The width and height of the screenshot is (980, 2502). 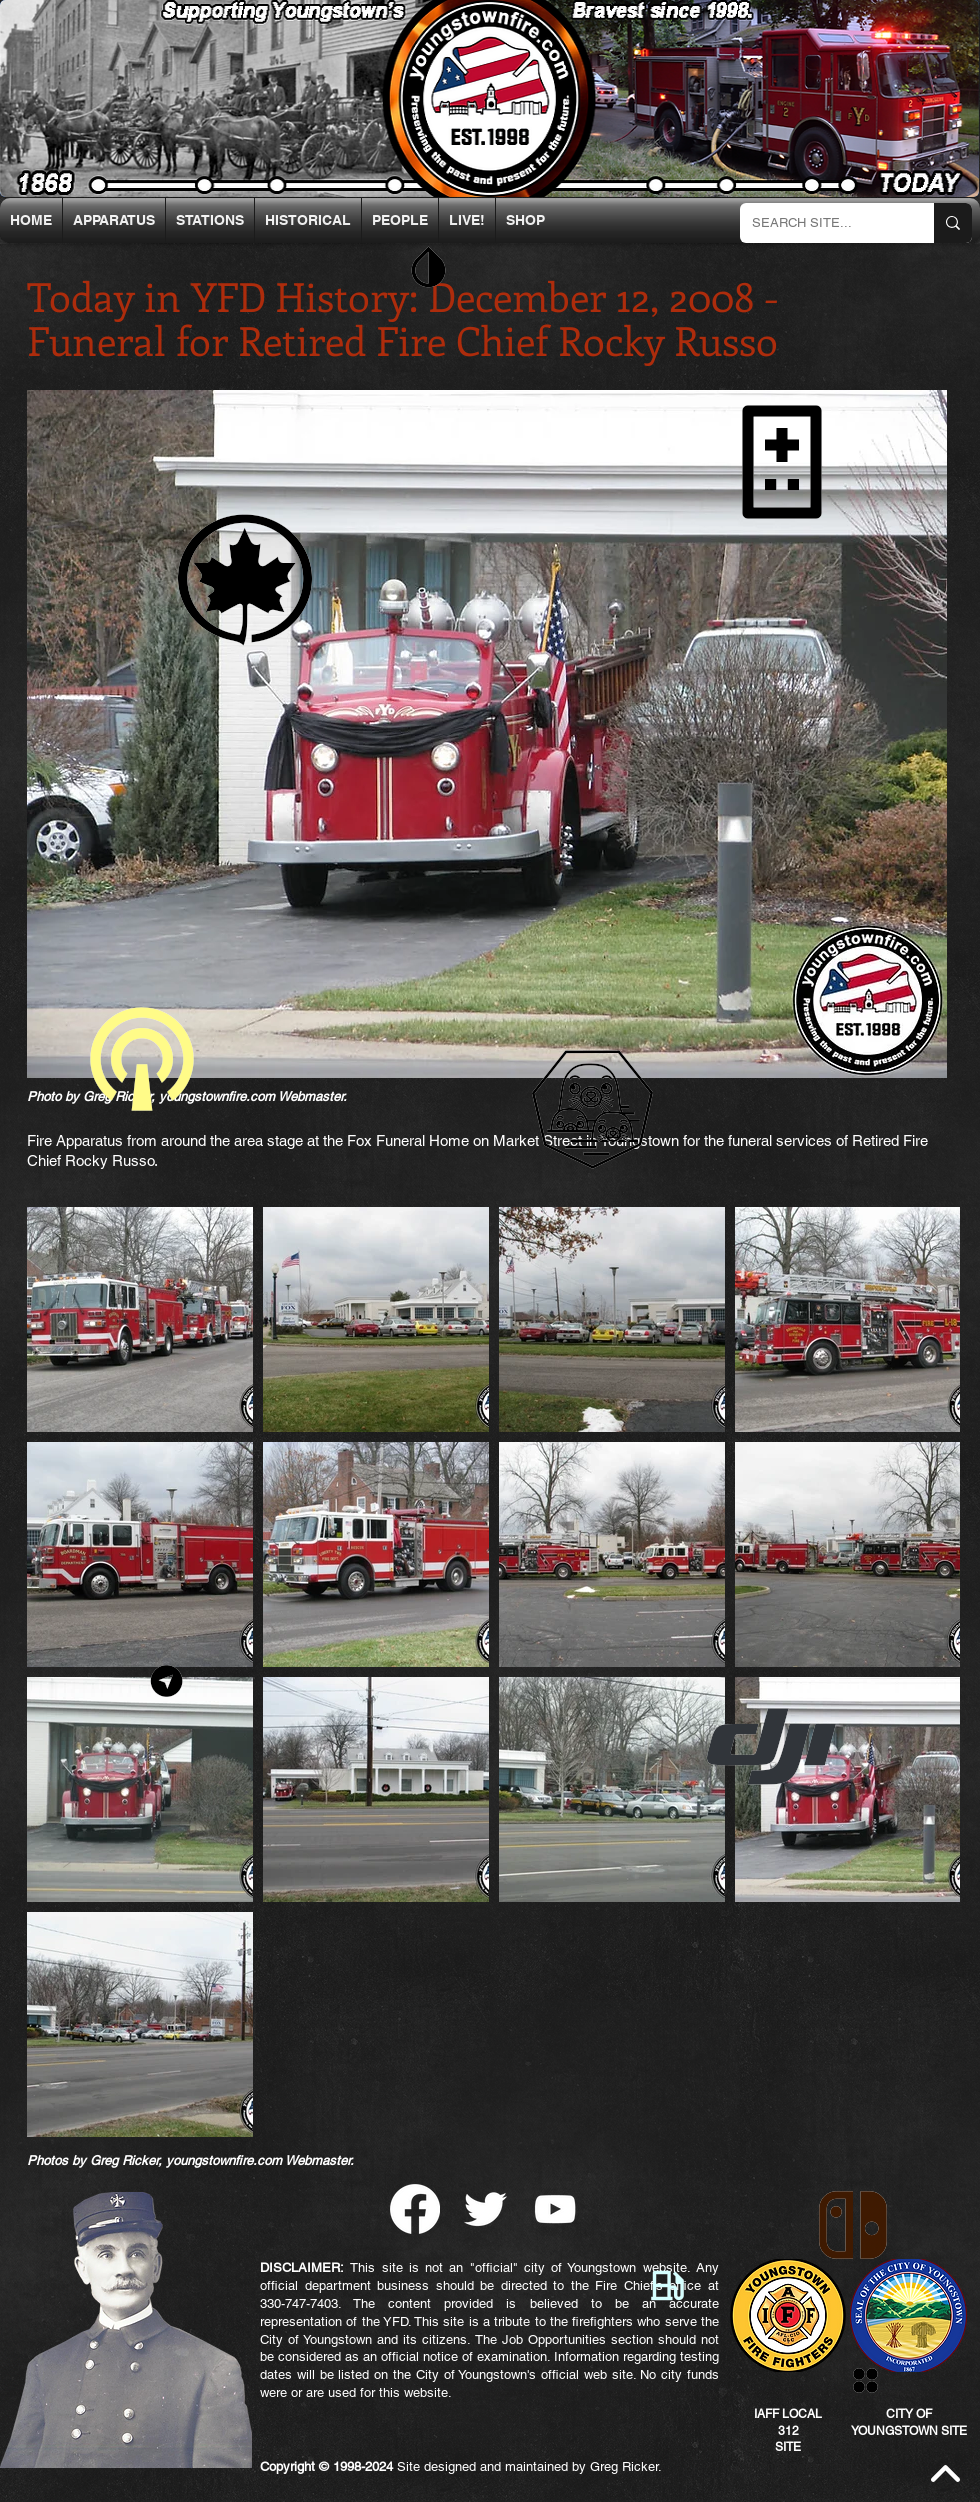 I want to click on adjust contrast settings, so click(x=428, y=268).